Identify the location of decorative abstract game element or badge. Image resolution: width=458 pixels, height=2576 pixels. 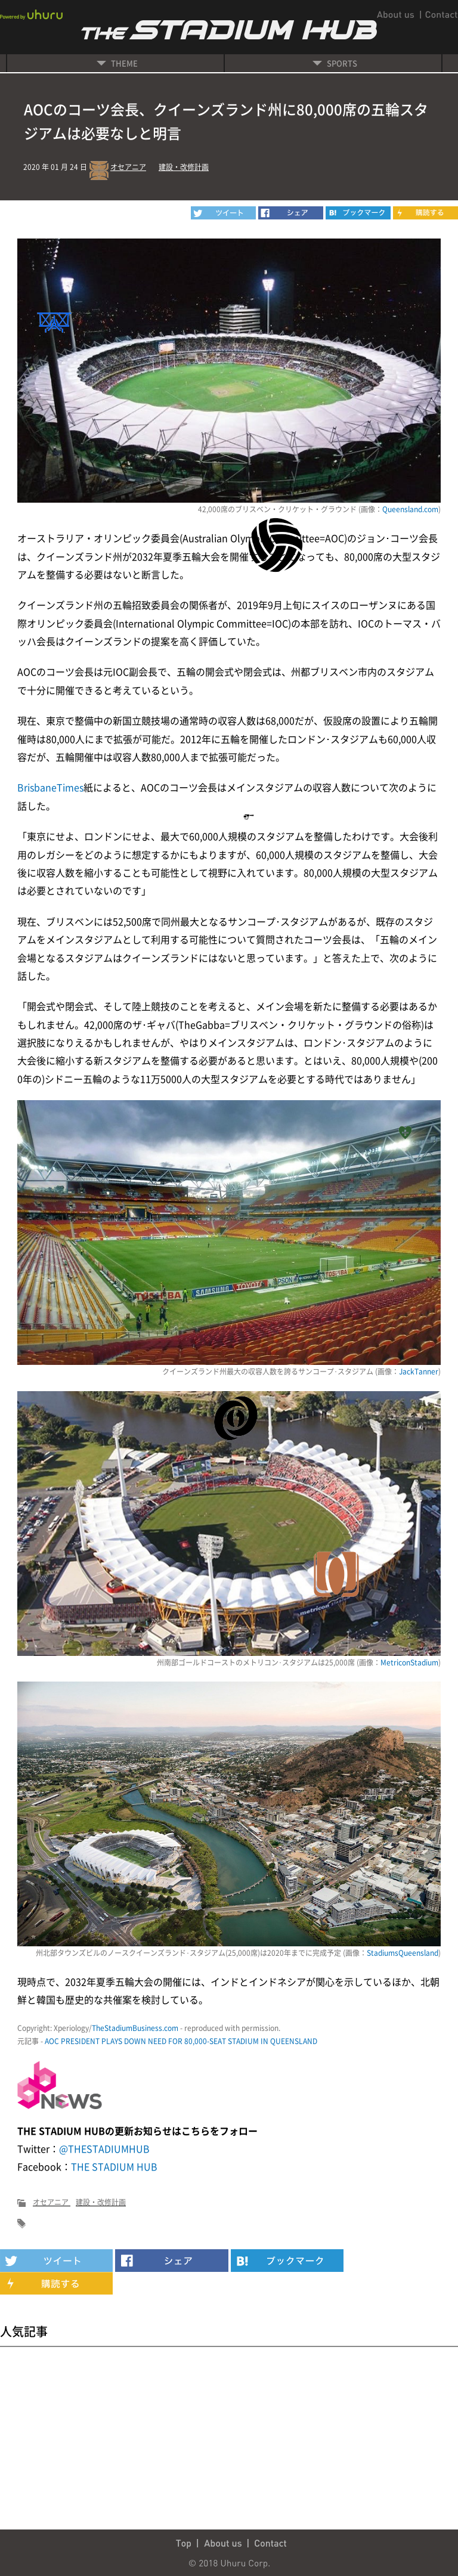
(99, 171).